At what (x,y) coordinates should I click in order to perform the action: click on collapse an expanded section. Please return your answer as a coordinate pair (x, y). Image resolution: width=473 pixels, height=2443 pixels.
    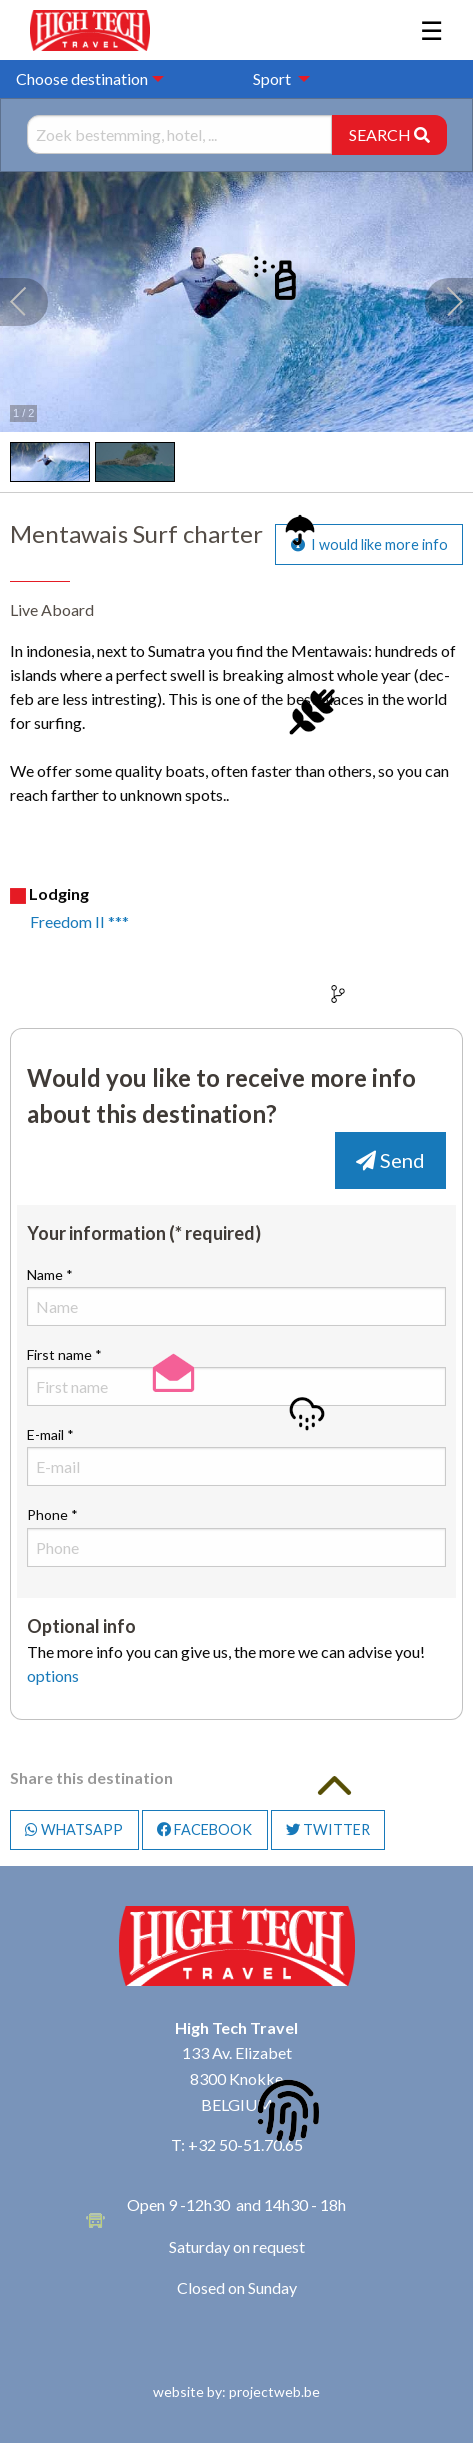
    Looking at the image, I should click on (334, 1785).